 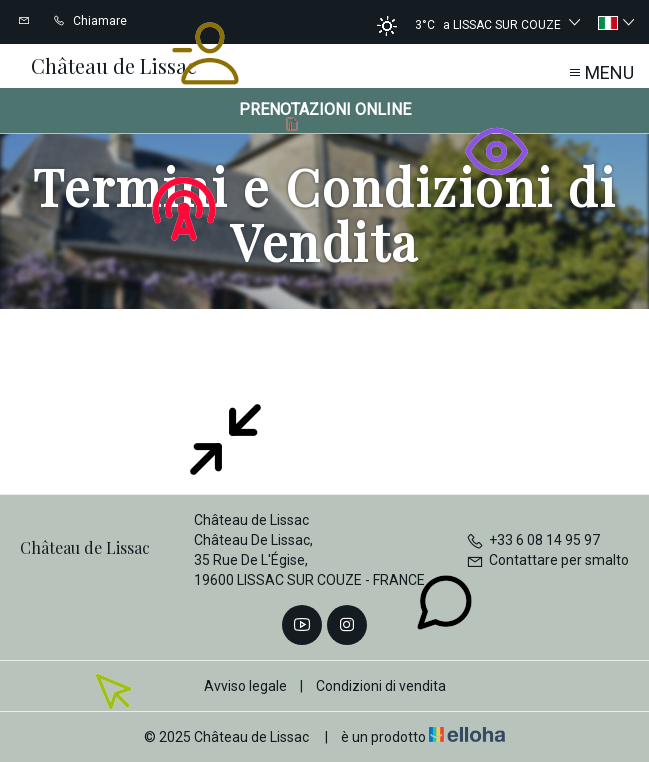 What do you see at coordinates (292, 124) in the screenshot?
I see `access compressed or archived files` at bounding box center [292, 124].